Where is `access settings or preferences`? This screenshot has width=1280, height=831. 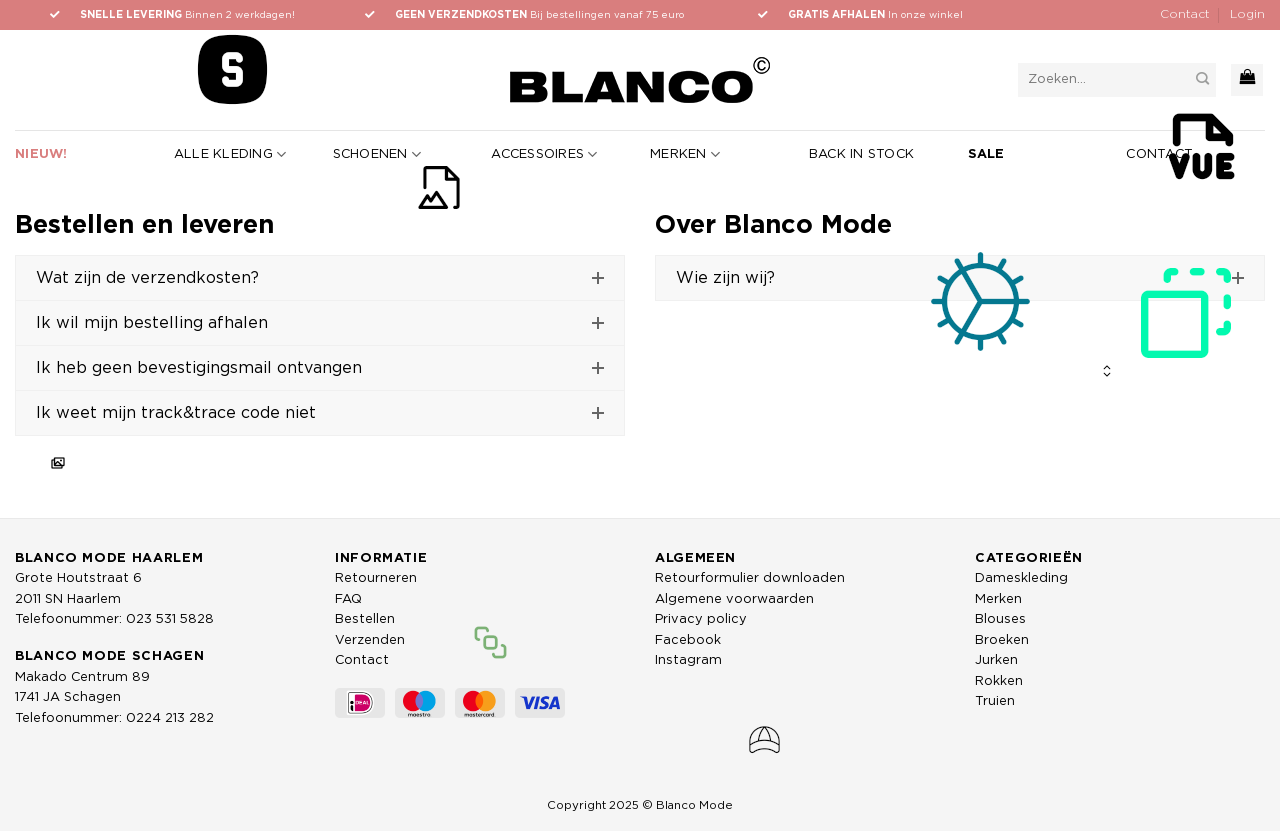
access settings or preferences is located at coordinates (980, 301).